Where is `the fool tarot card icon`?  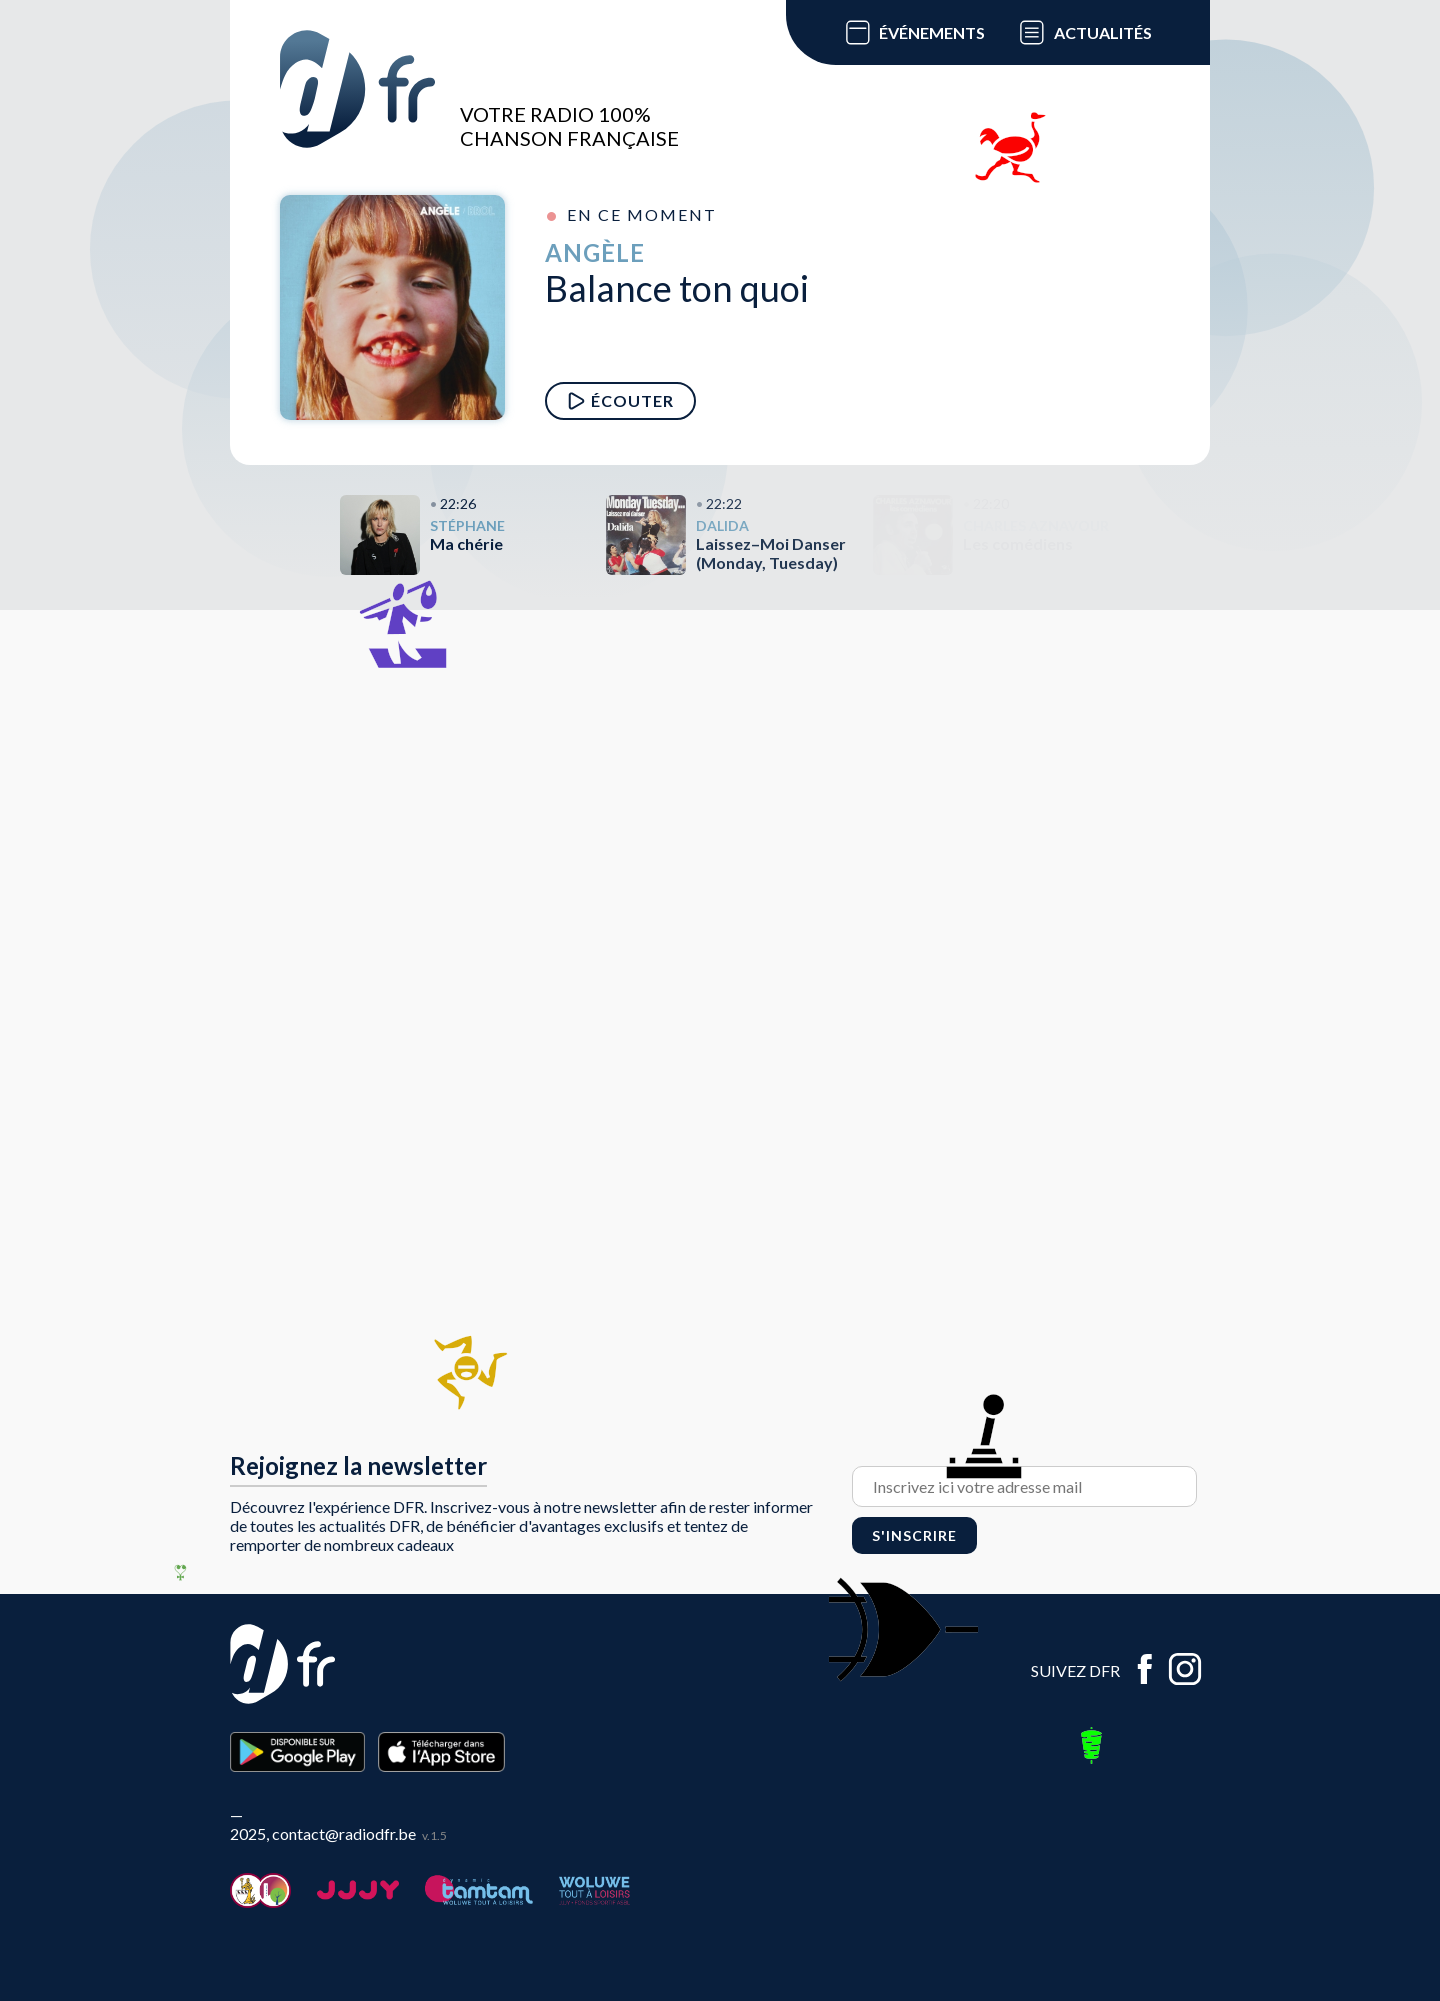 the fool tarot card icon is located at coordinates (400, 622).